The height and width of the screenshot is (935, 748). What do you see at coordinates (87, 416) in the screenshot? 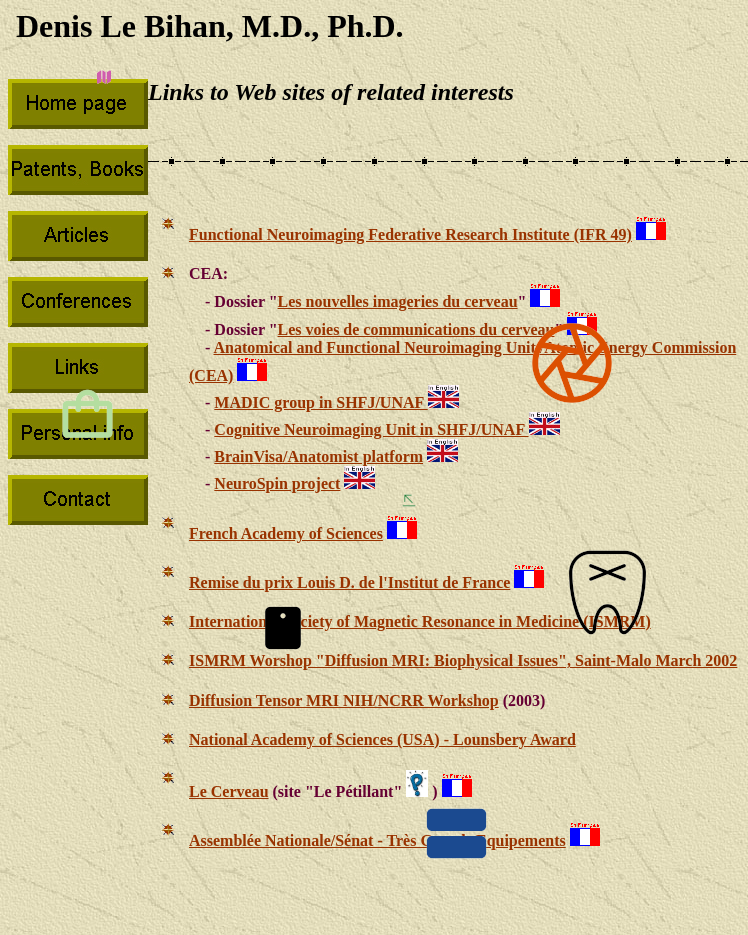
I see `view your shopping bag` at bounding box center [87, 416].